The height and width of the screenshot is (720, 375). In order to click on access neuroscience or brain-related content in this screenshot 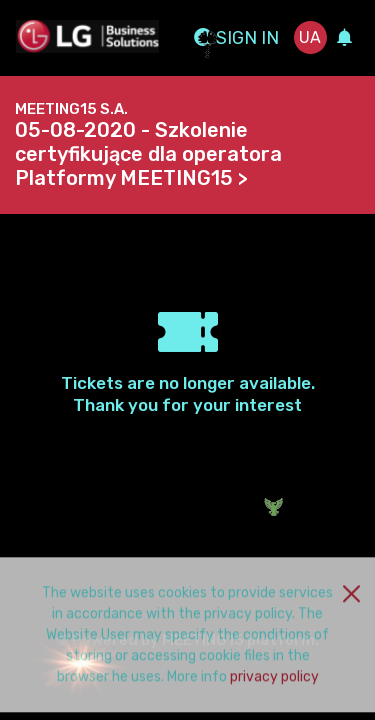, I will do `click(207, 44)`.